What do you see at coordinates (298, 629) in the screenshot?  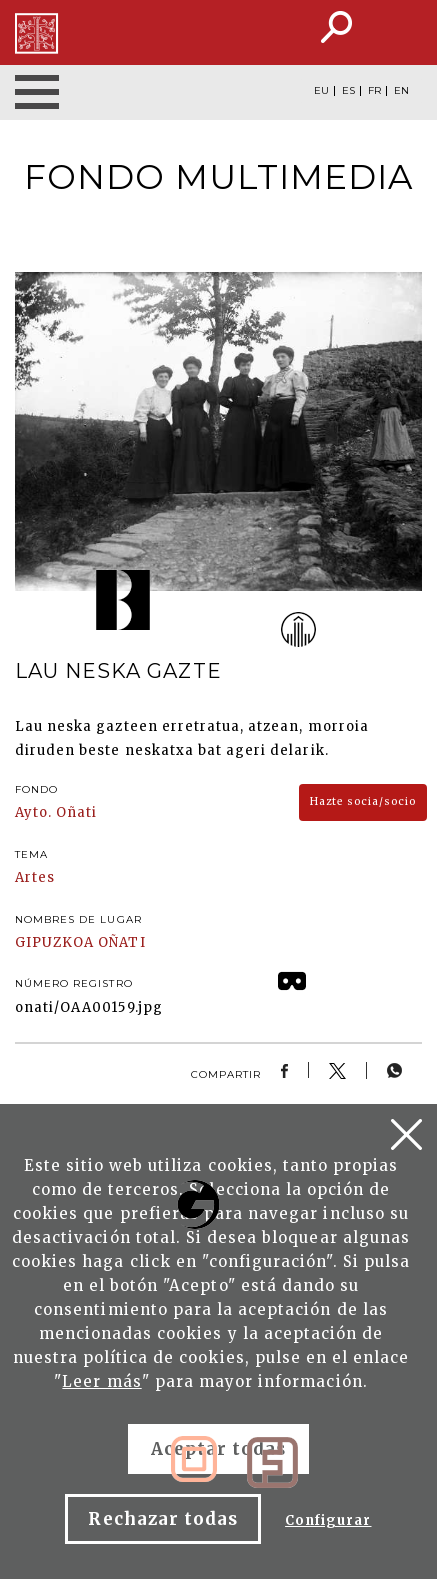 I see `boehringer ingelheim company logo` at bounding box center [298, 629].